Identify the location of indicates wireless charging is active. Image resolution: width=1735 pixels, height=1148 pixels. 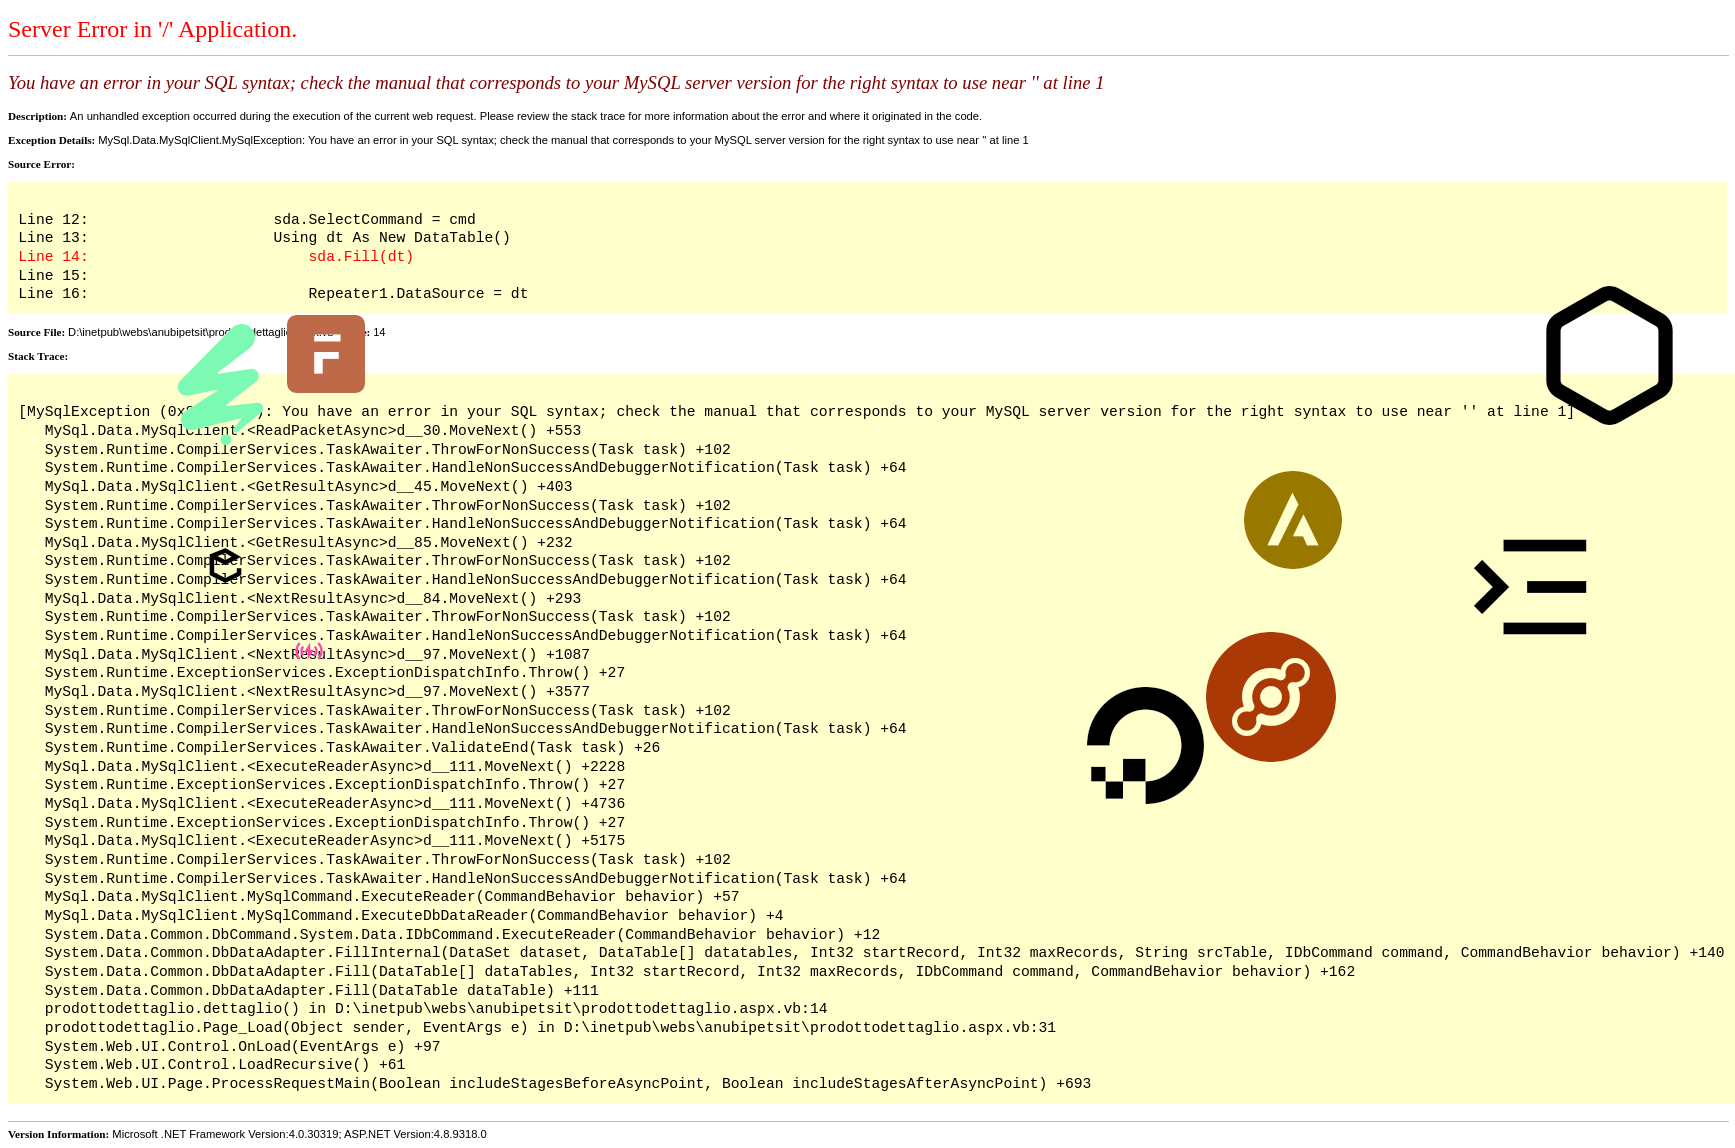
(309, 651).